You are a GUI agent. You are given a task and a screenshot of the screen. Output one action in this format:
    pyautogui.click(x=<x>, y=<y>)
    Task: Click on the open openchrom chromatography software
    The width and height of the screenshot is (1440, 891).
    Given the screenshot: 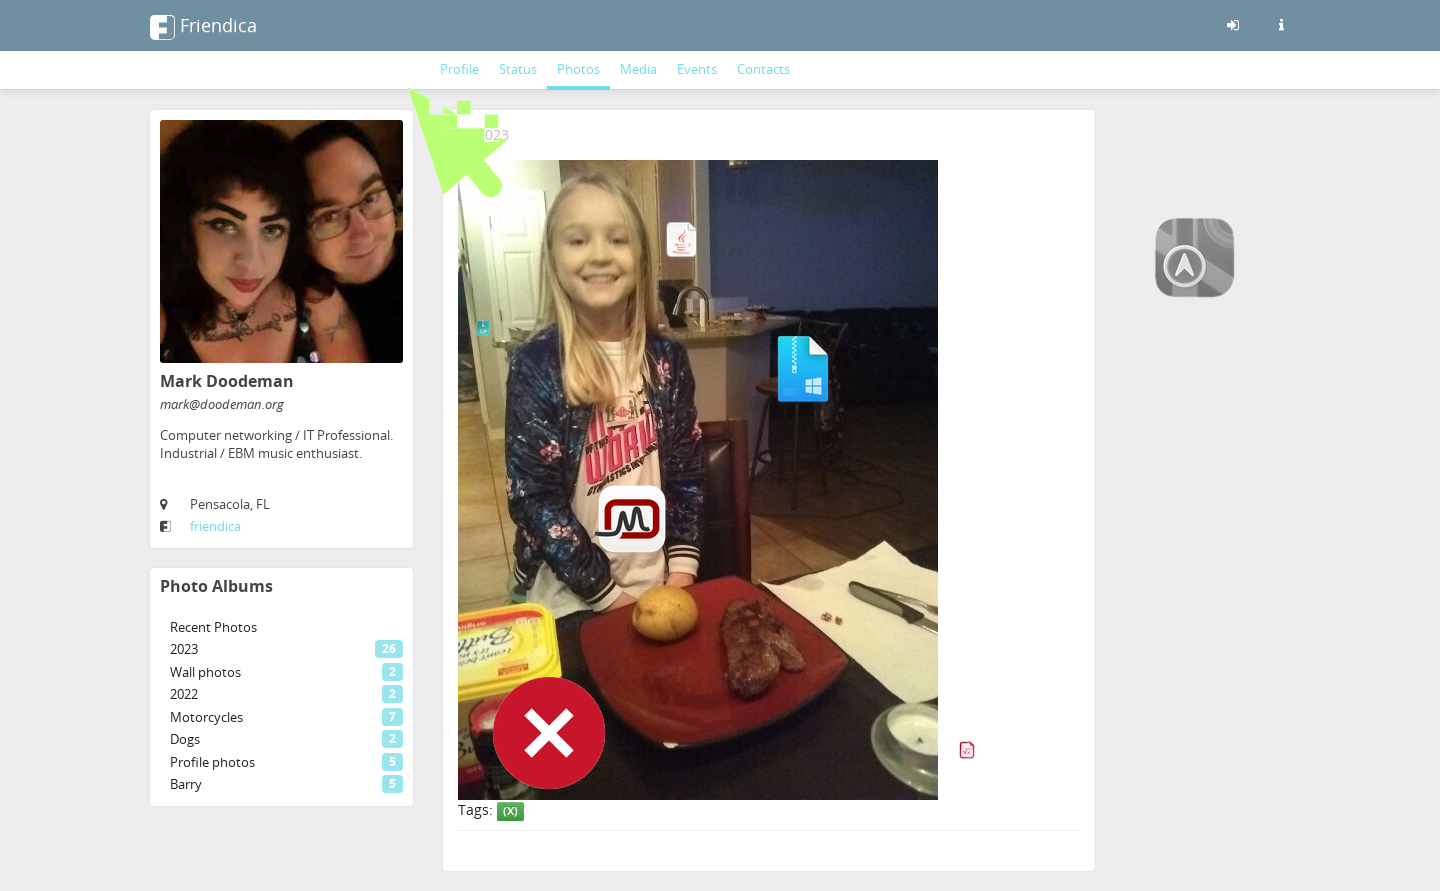 What is the action you would take?
    pyautogui.click(x=632, y=519)
    